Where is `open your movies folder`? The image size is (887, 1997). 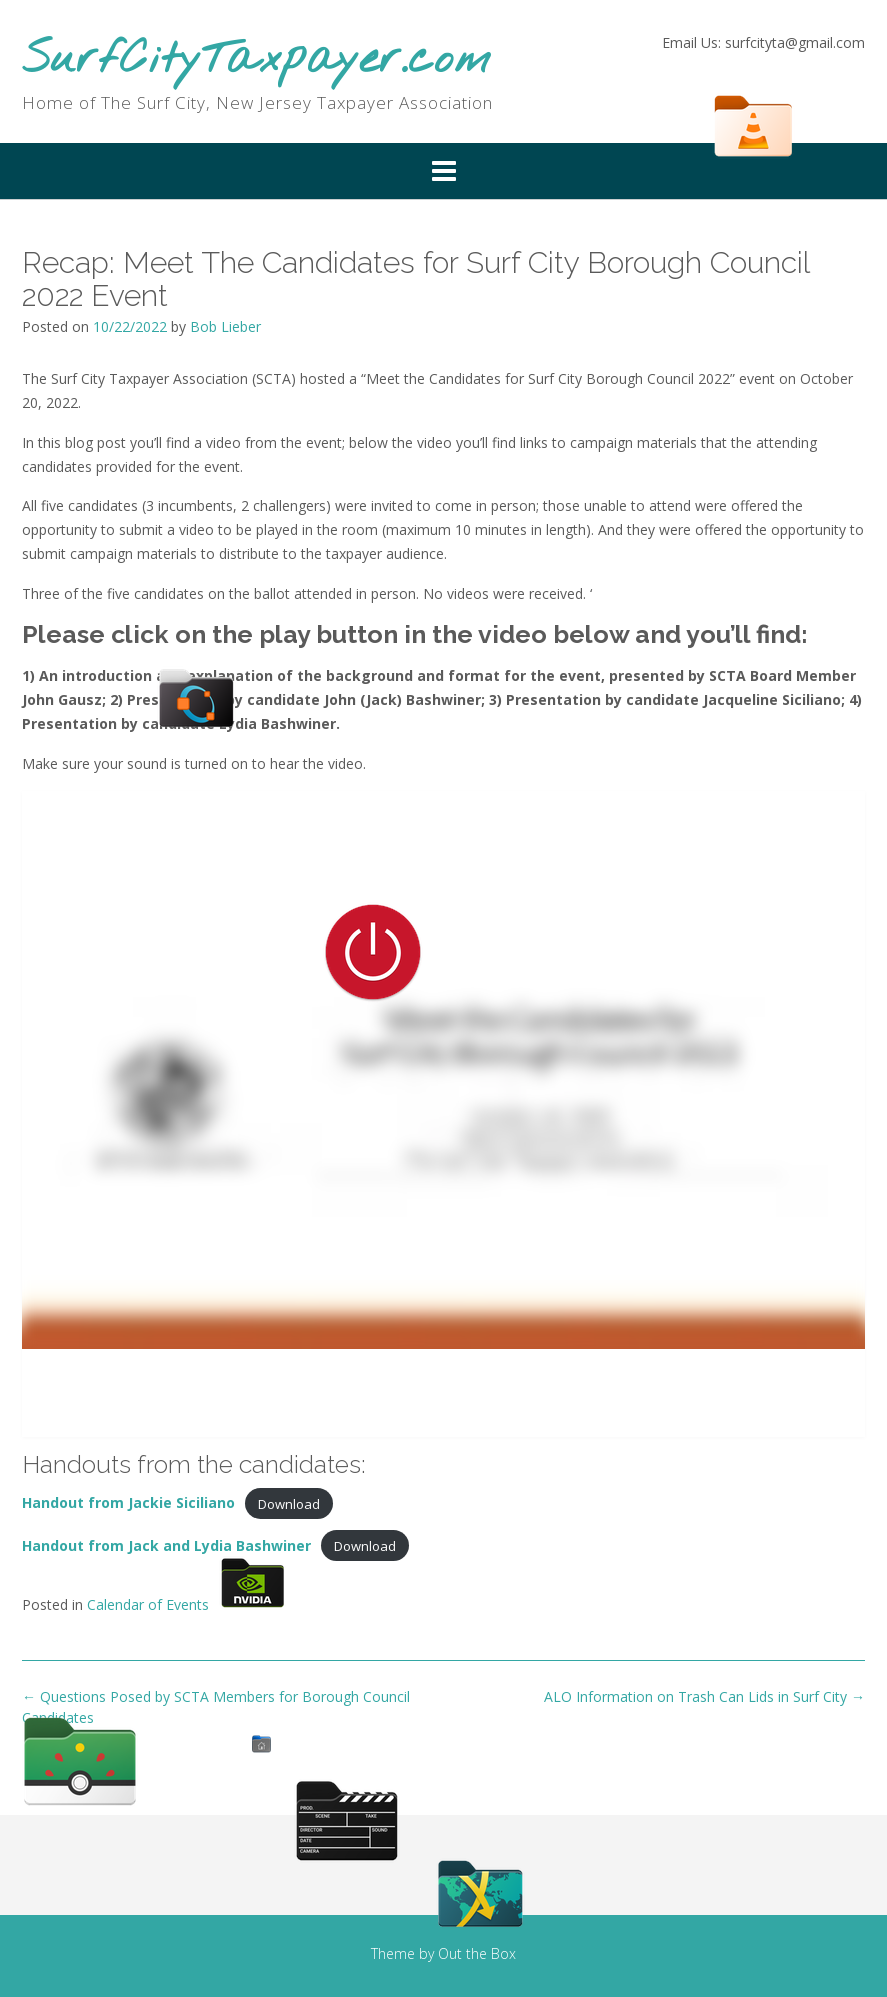
open your movies folder is located at coordinates (346, 1823).